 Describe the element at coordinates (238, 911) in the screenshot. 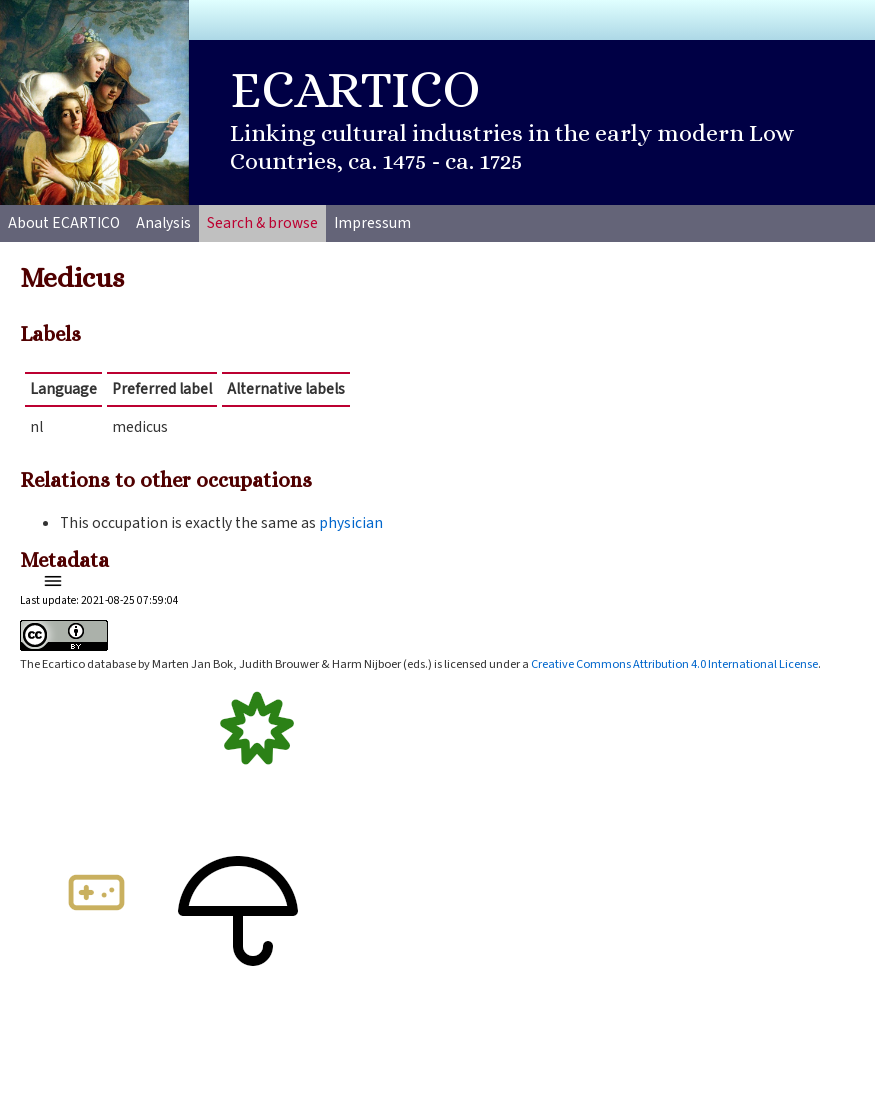

I see `view weather protection or rain forecast` at that location.